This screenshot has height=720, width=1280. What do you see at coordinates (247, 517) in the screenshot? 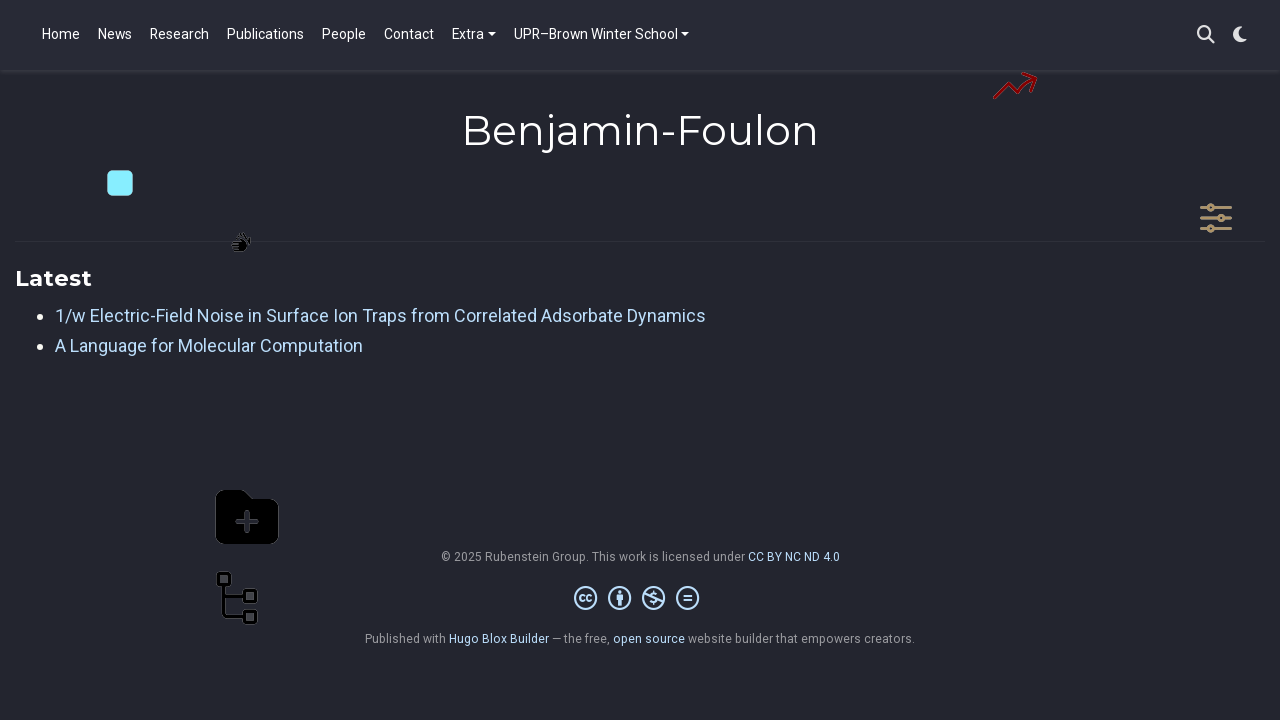
I see `create a new folder` at bounding box center [247, 517].